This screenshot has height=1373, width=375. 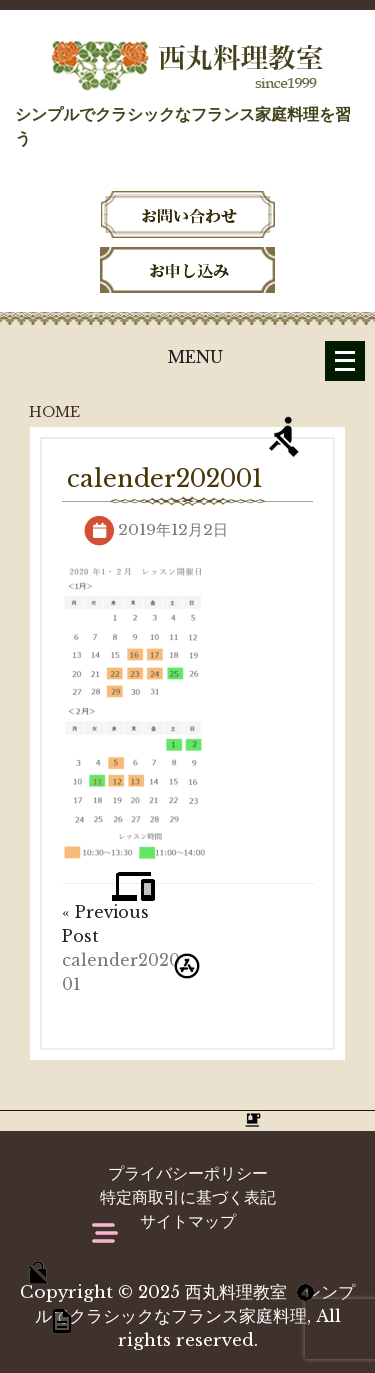 I want to click on open navigation menu, so click(x=105, y=1233).